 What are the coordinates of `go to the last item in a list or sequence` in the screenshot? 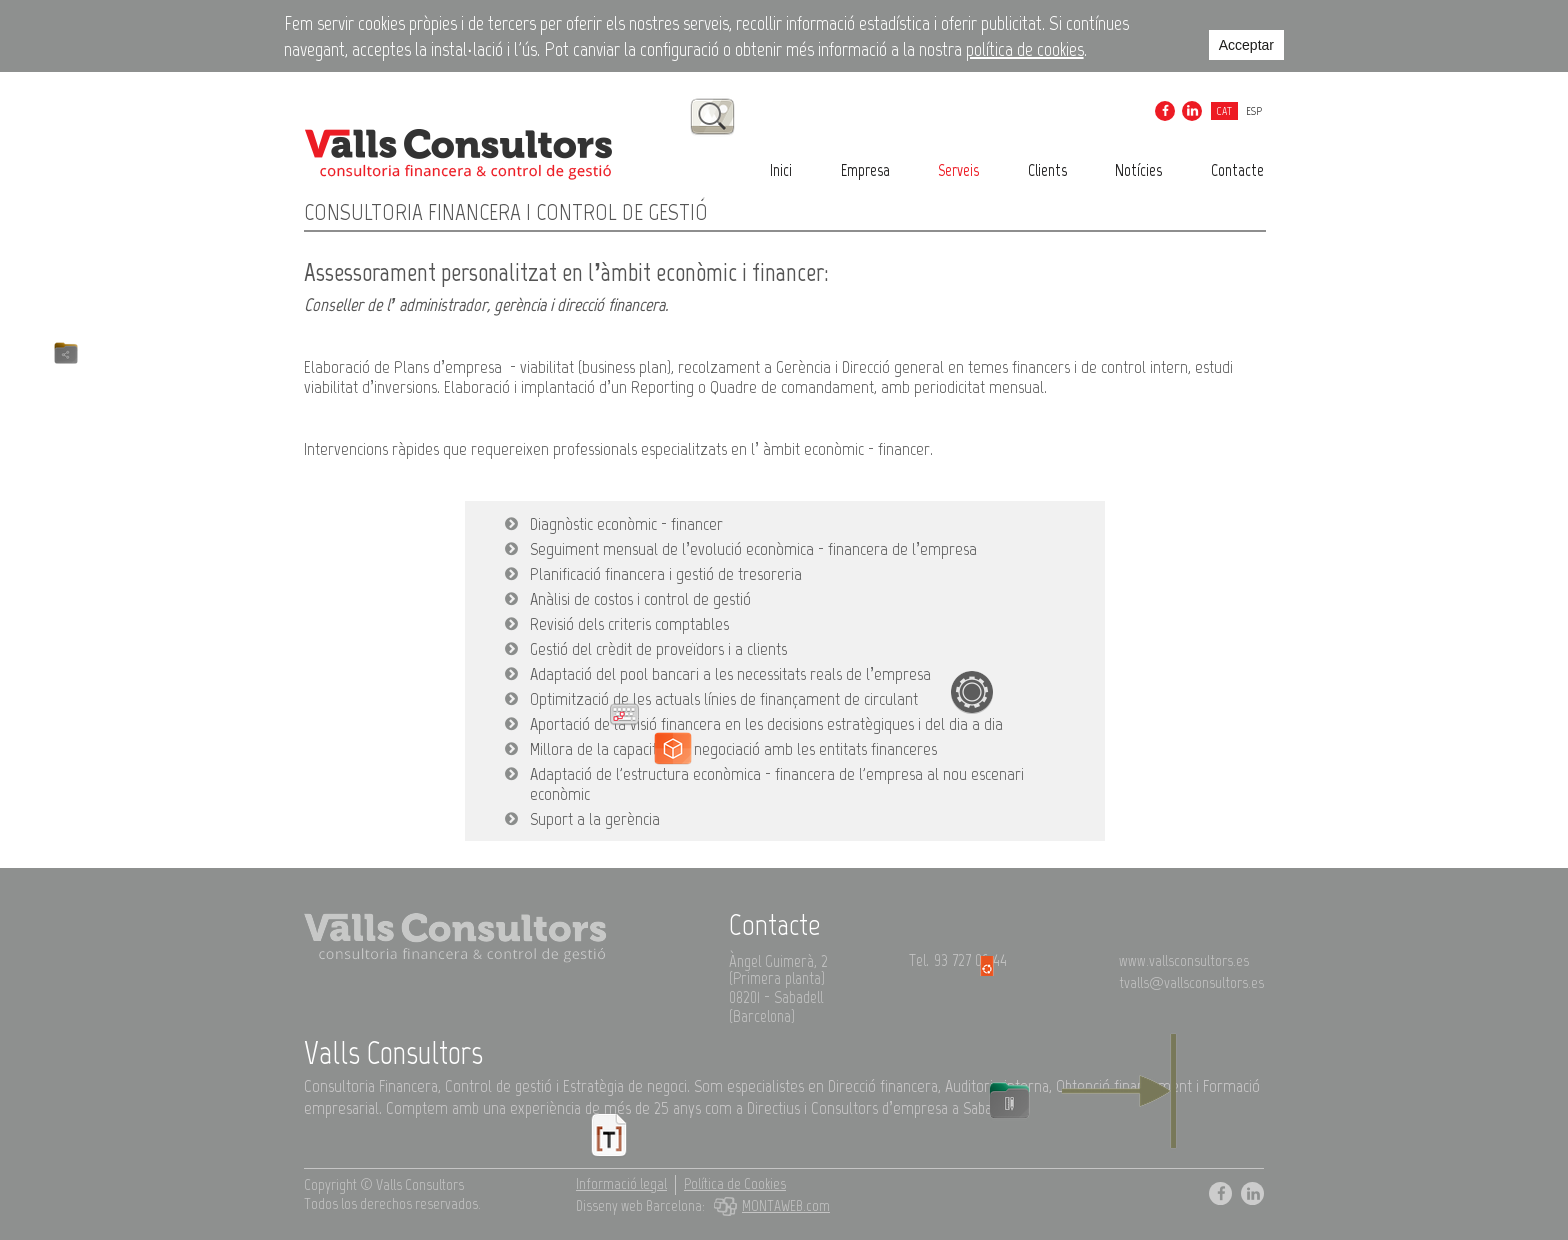 It's located at (1119, 1091).